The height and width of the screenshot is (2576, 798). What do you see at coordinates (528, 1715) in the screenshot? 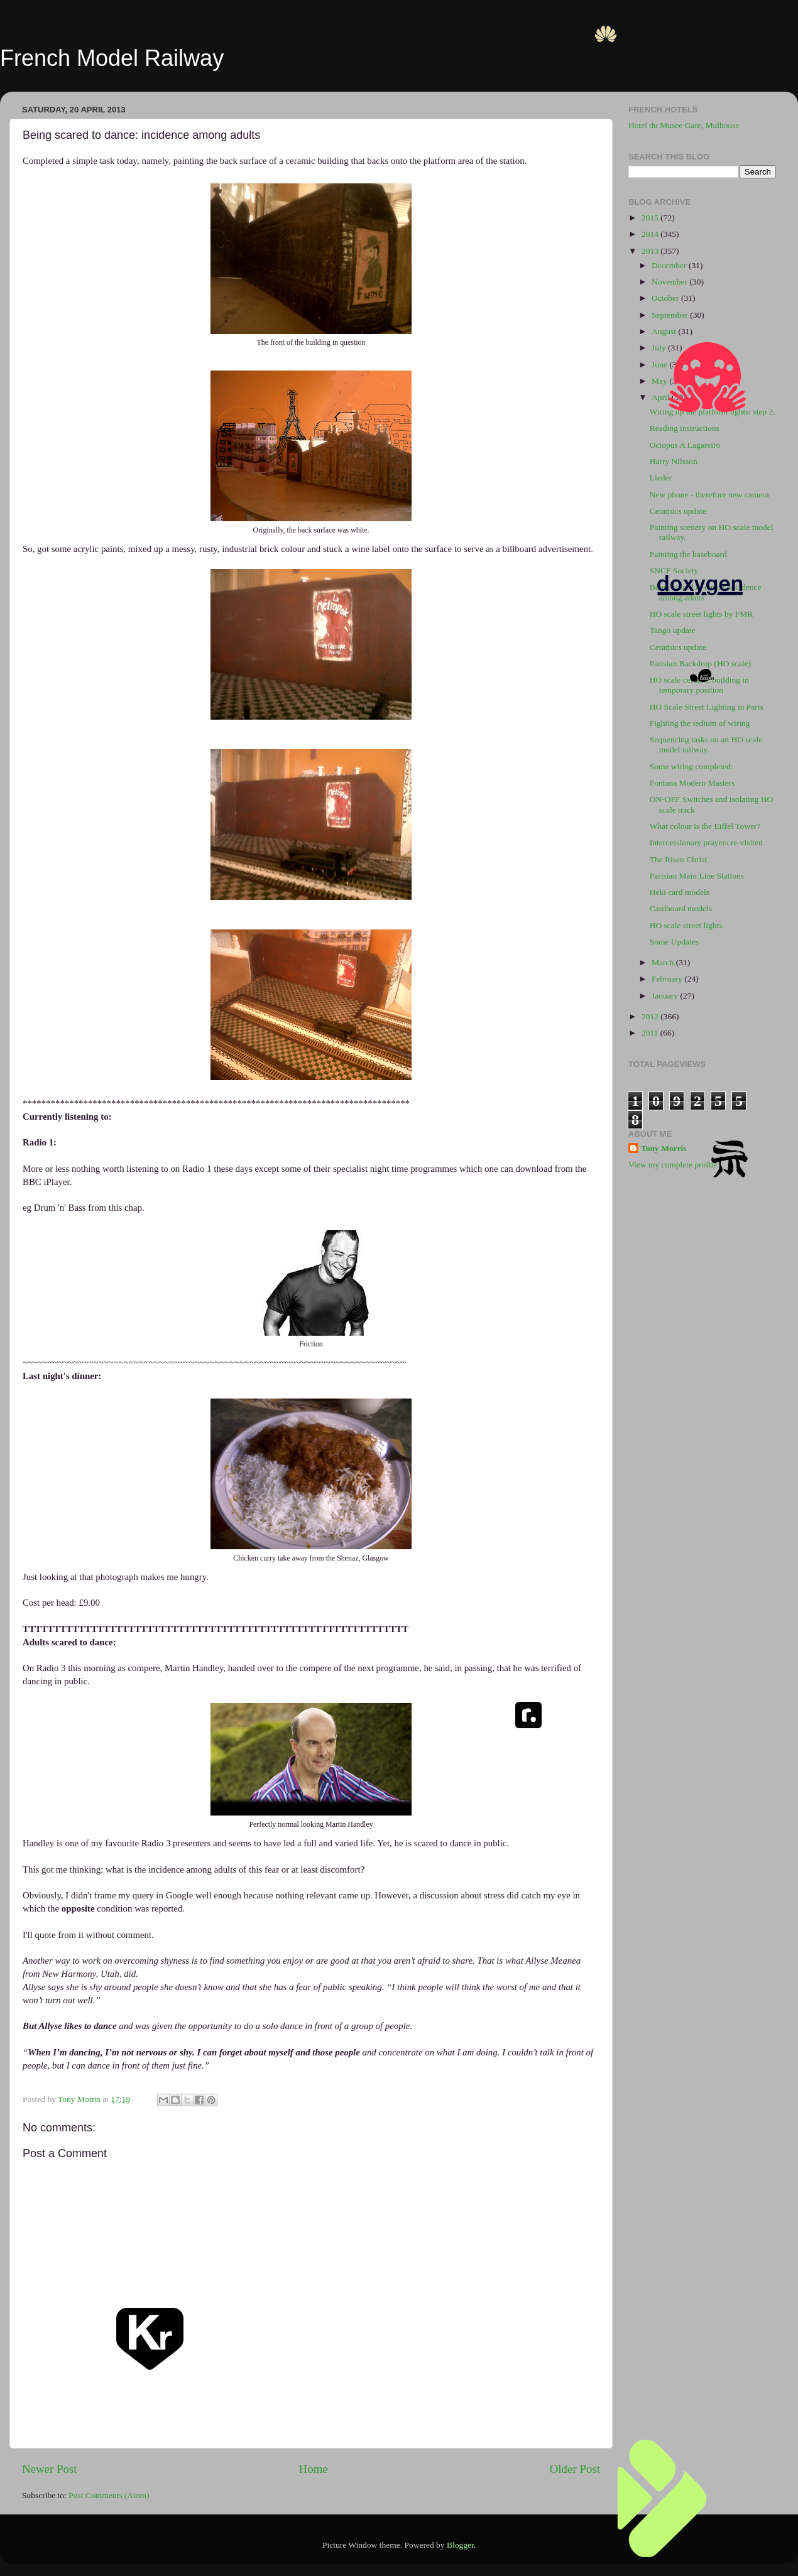
I see `open roadmap.sh website or app` at bounding box center [528, 1715].